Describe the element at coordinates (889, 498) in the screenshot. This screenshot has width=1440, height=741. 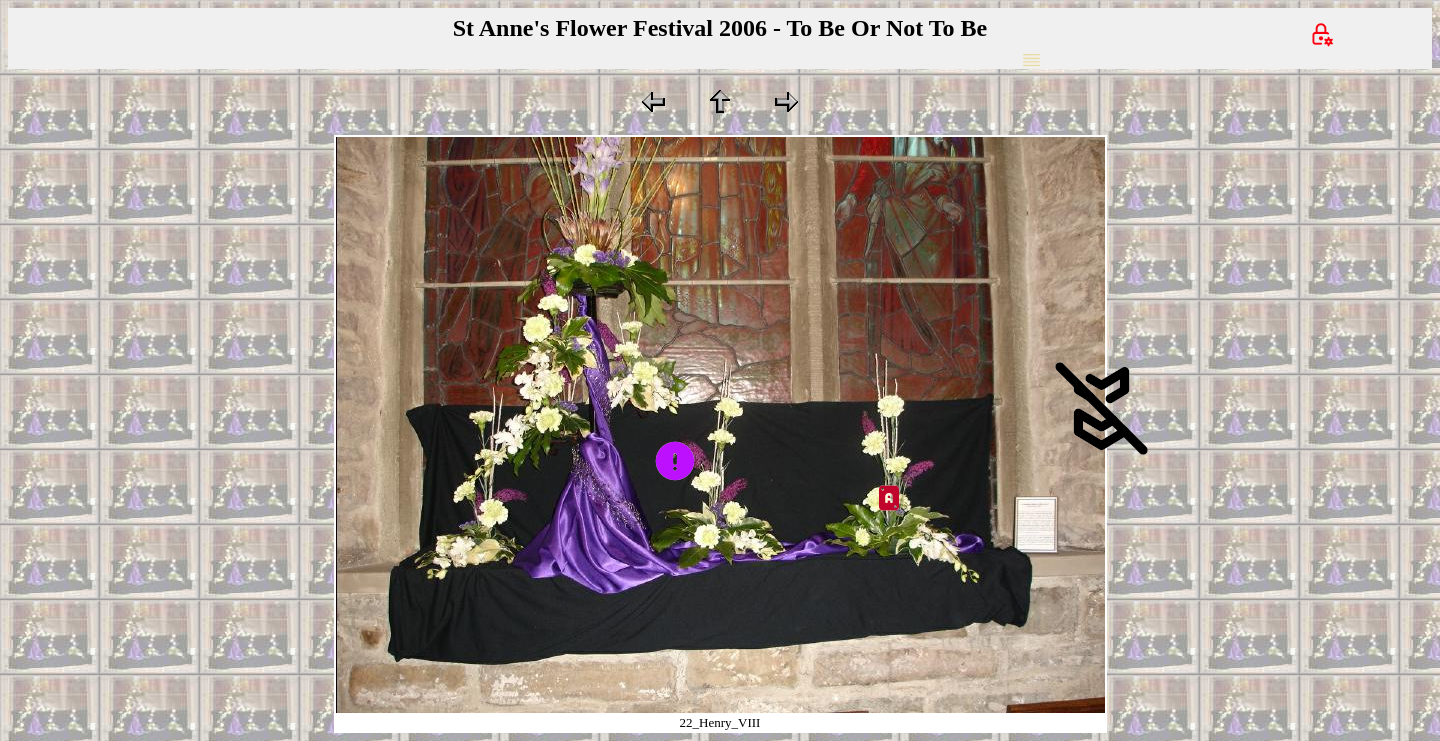
I see `ace playing card in a card game app` at that location.